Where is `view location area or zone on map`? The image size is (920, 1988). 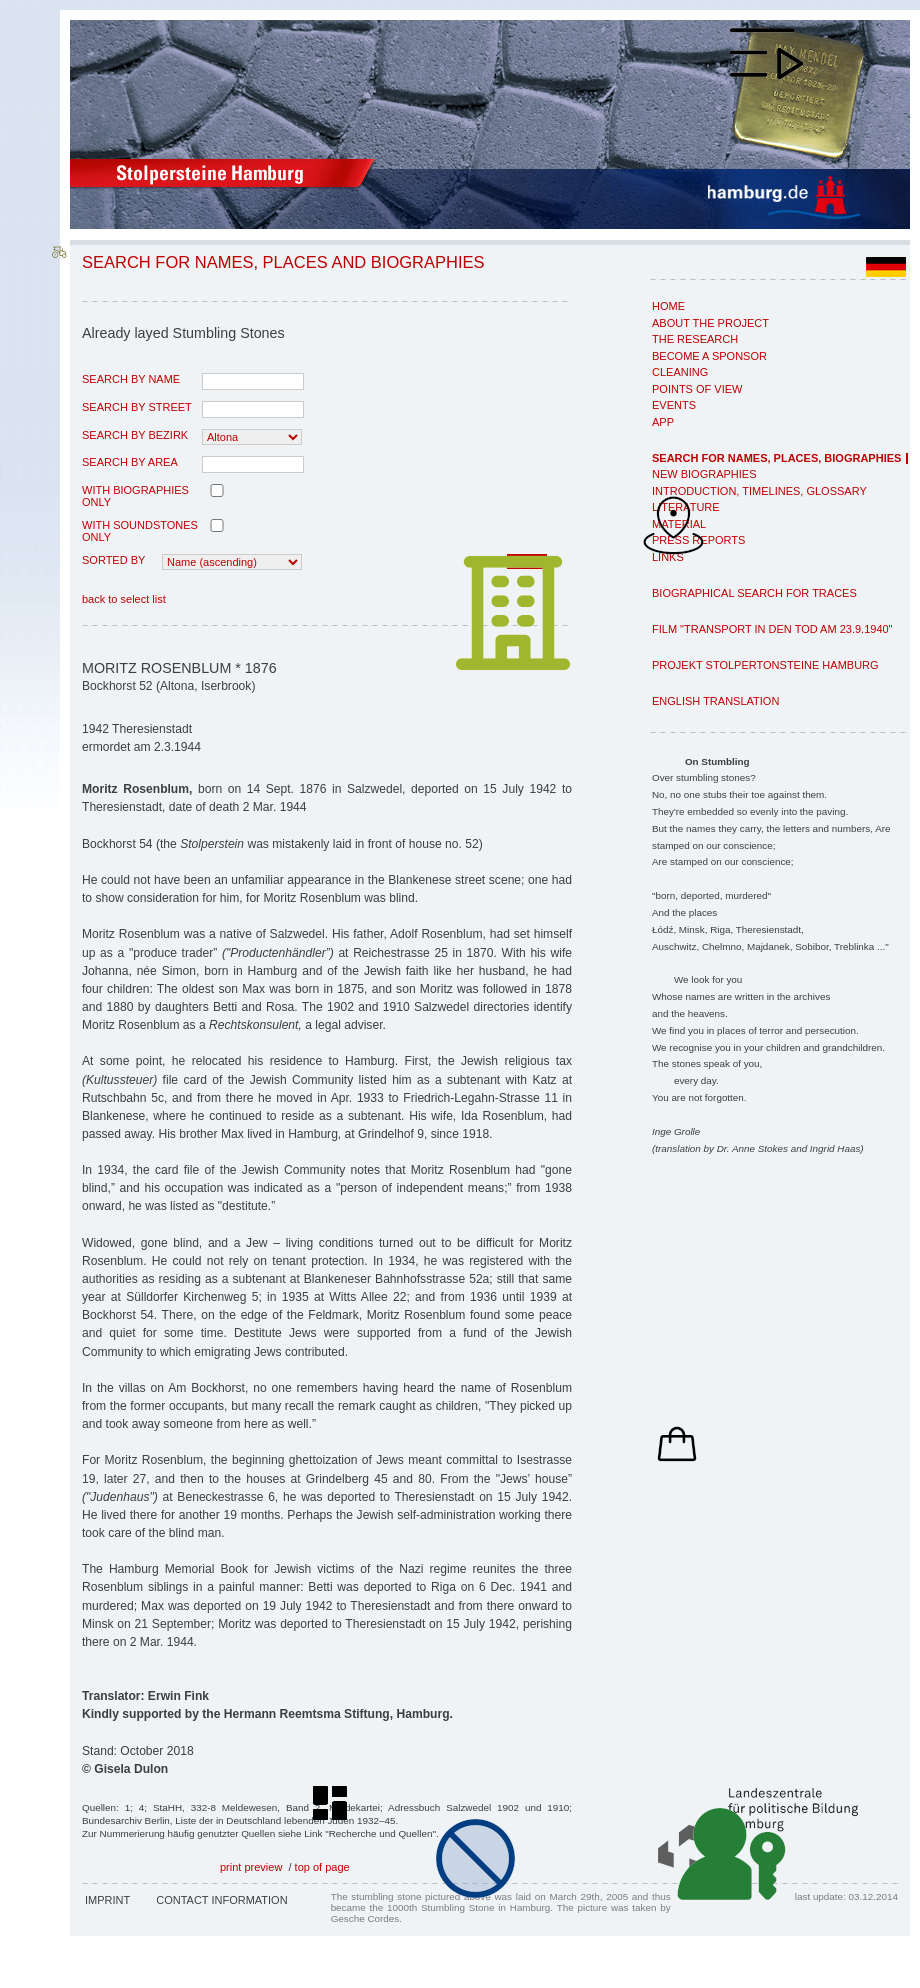 view location area or zone on map is located at coordinates (673, 526).